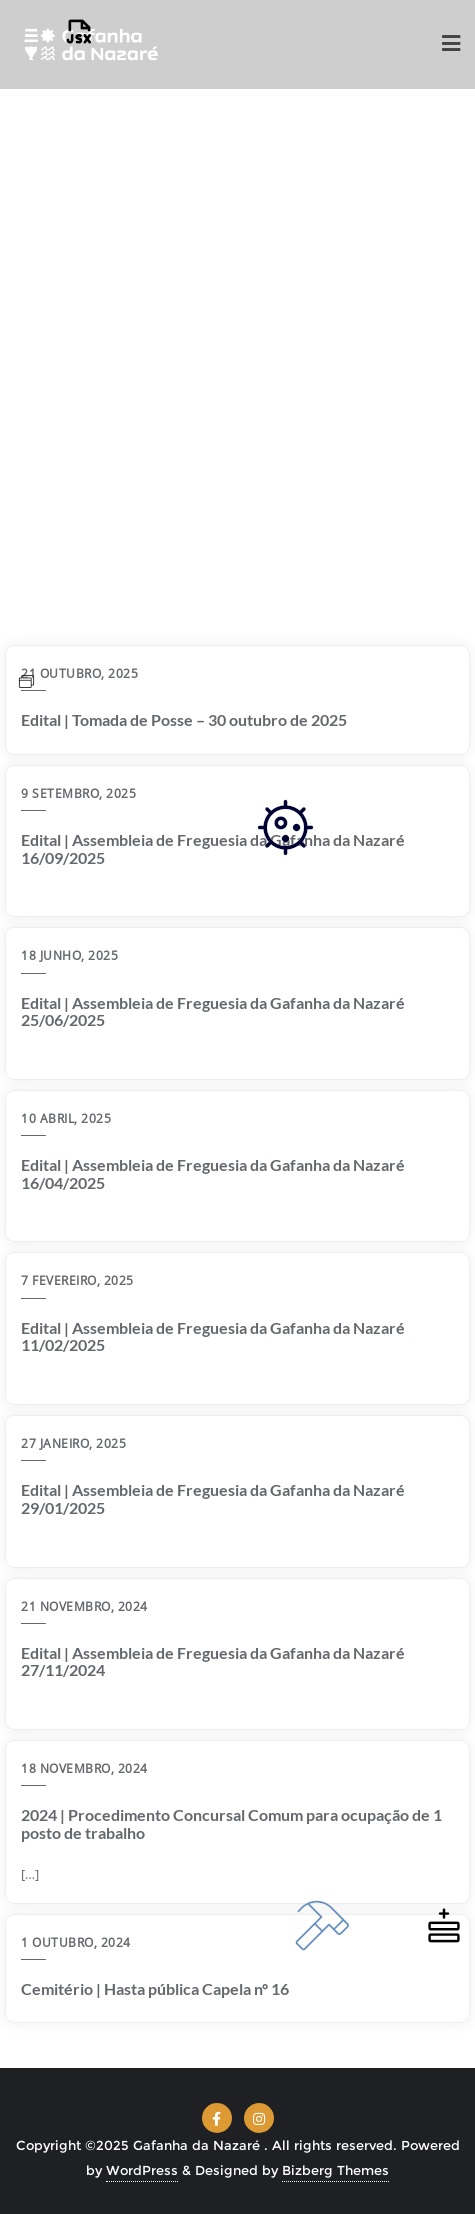 The width and height of the screenshot is (475, 2214). I want to click on view open browser windows, so click(26, 681).